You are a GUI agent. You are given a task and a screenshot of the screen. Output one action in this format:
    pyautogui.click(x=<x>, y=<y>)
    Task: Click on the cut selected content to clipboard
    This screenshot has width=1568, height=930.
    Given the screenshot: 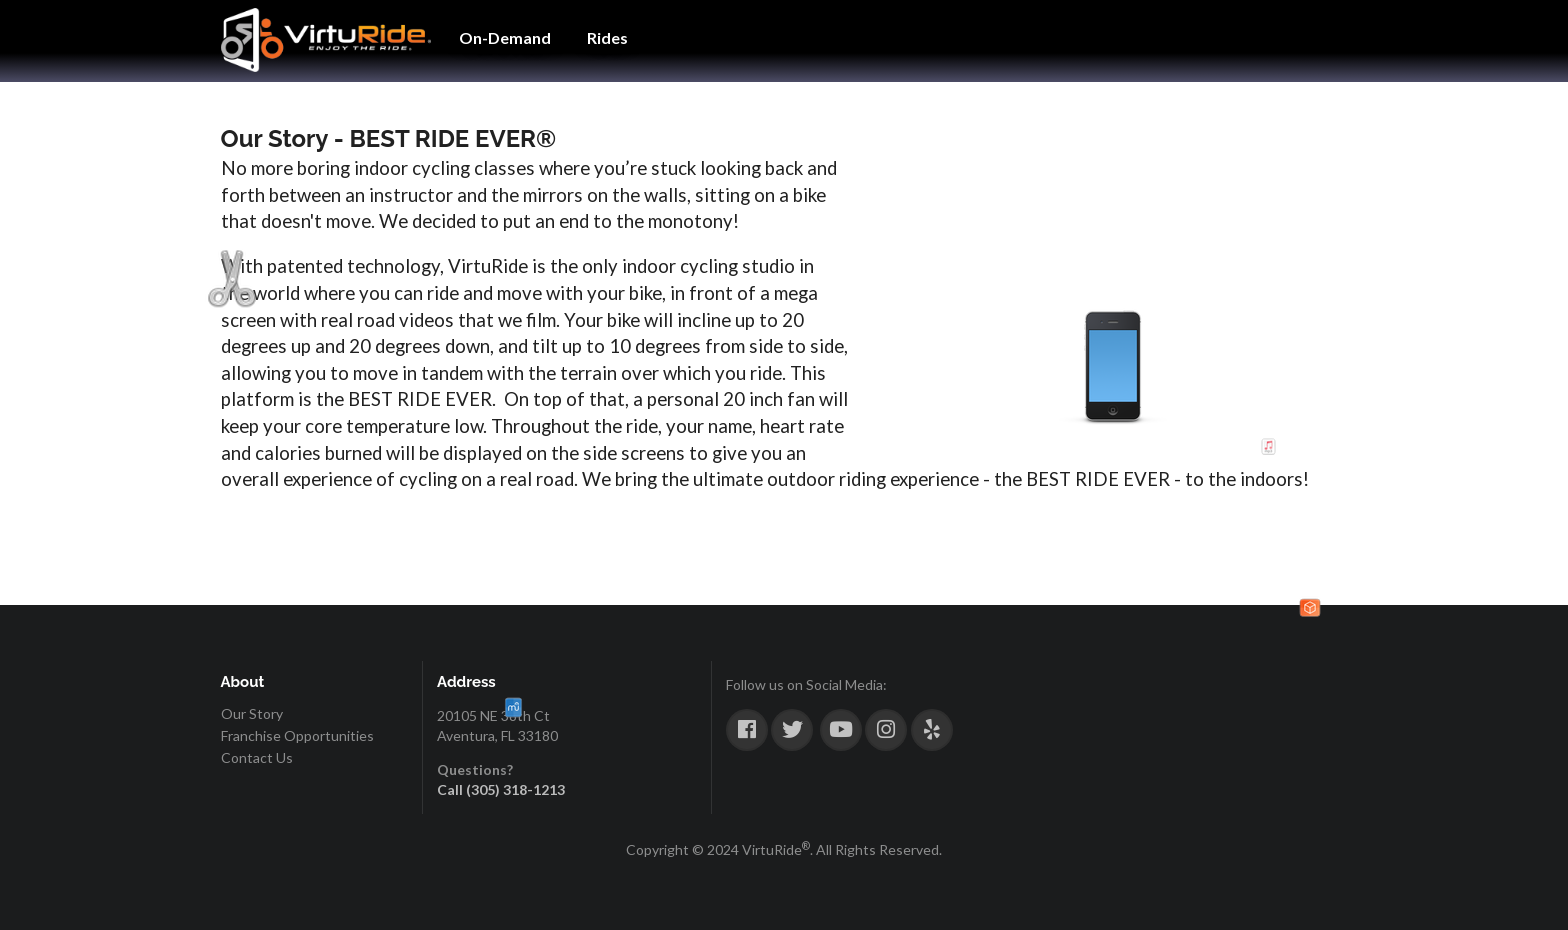 What is the action you would take?
    pyautogui.click(x=232, y=279)
    